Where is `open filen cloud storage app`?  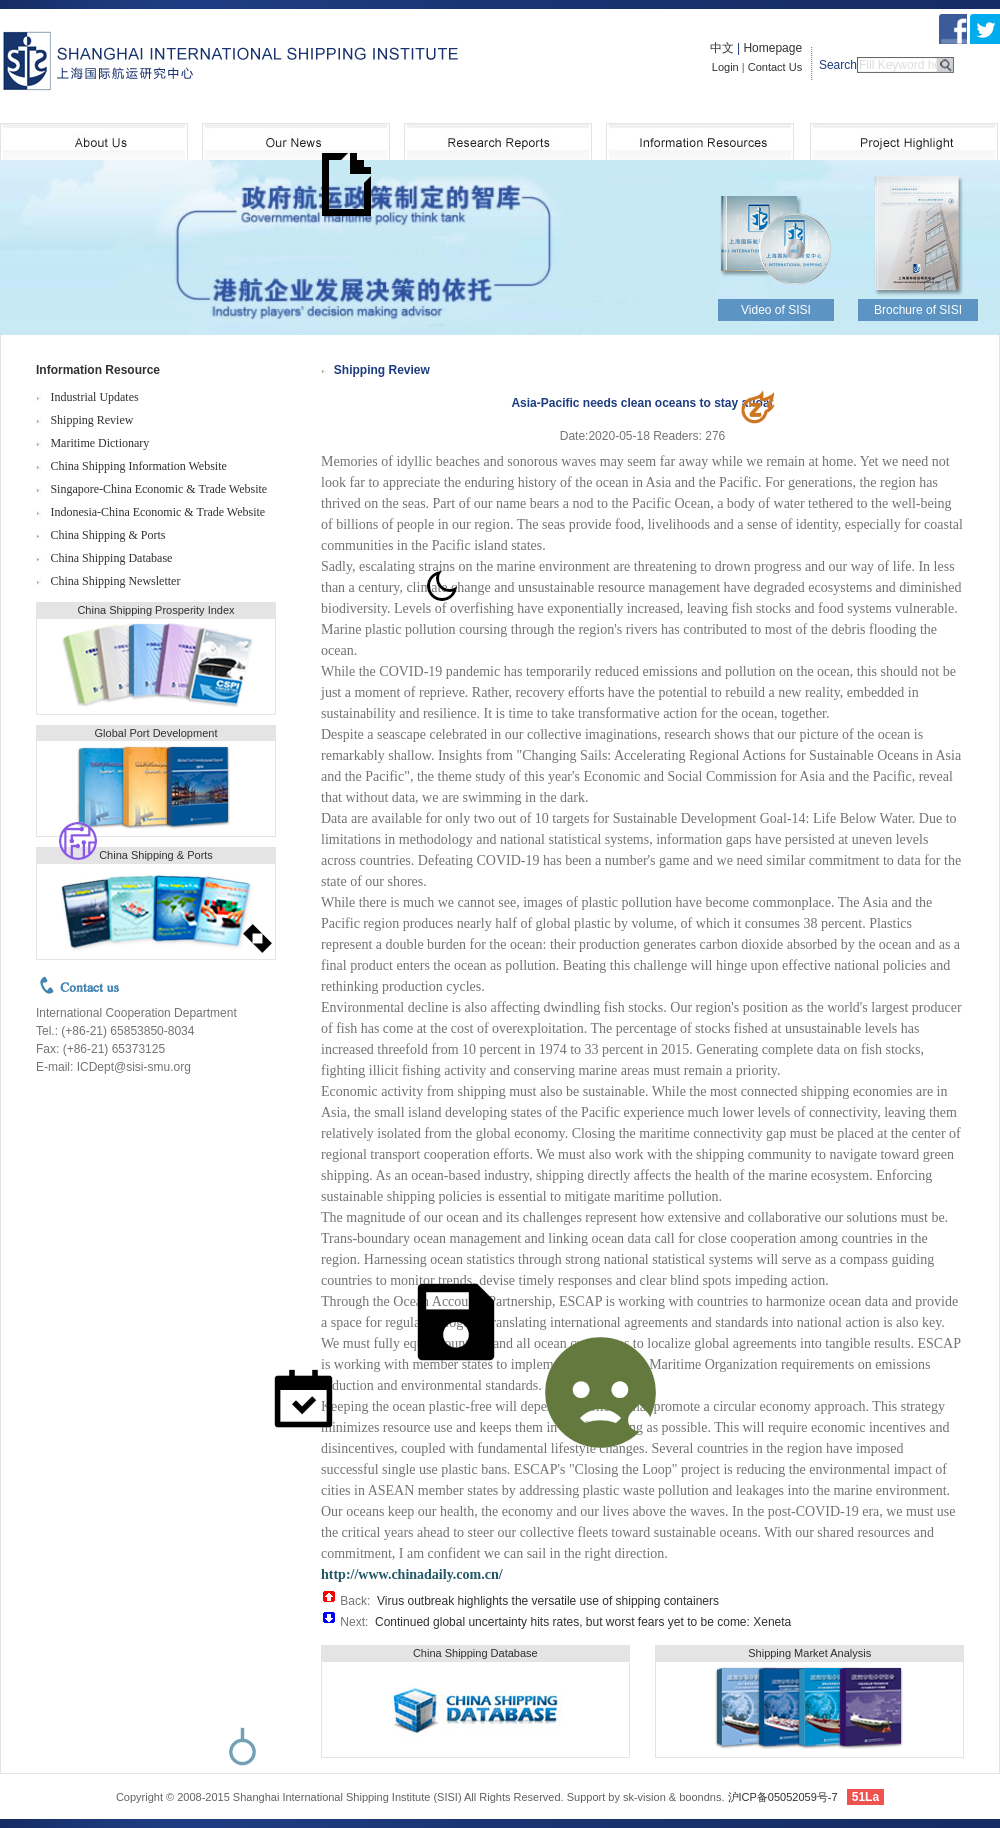 open filen cloud storage app is located at coordinates (78, 841).